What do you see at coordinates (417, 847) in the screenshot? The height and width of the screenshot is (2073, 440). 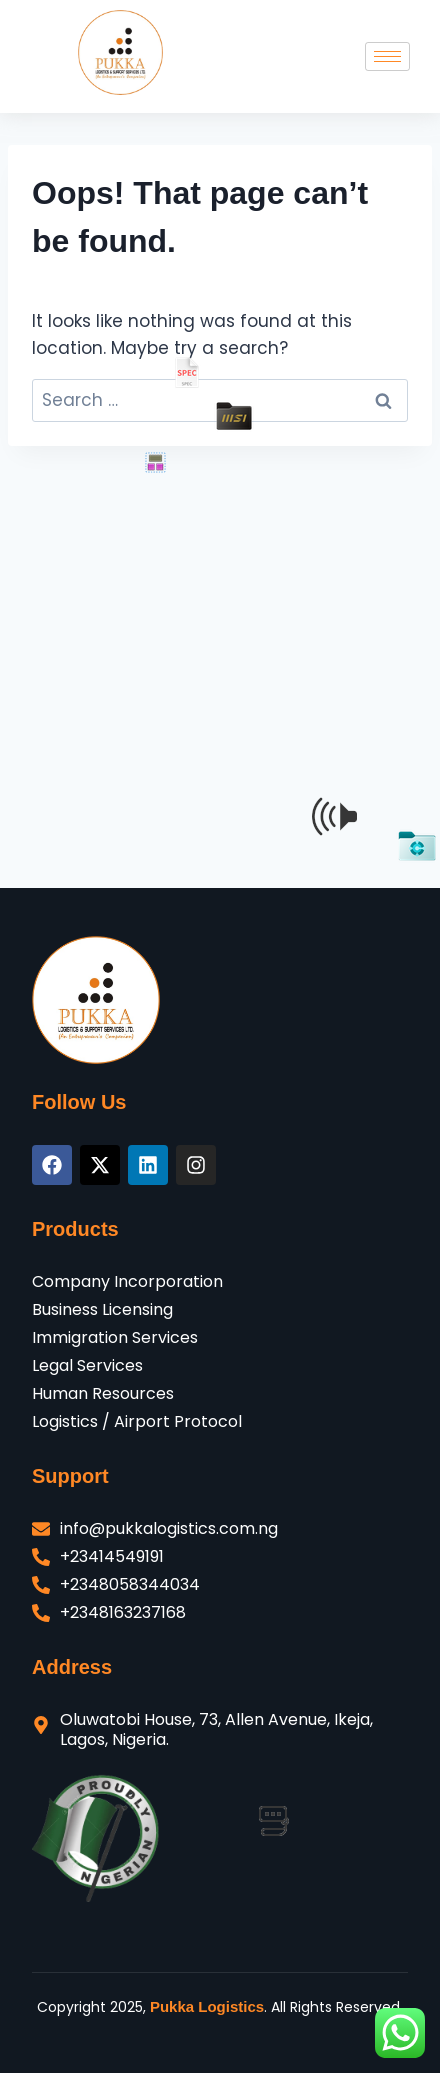 I see `open microsoft dynamics 365 business central files folder` at bounding box center [417, 847].